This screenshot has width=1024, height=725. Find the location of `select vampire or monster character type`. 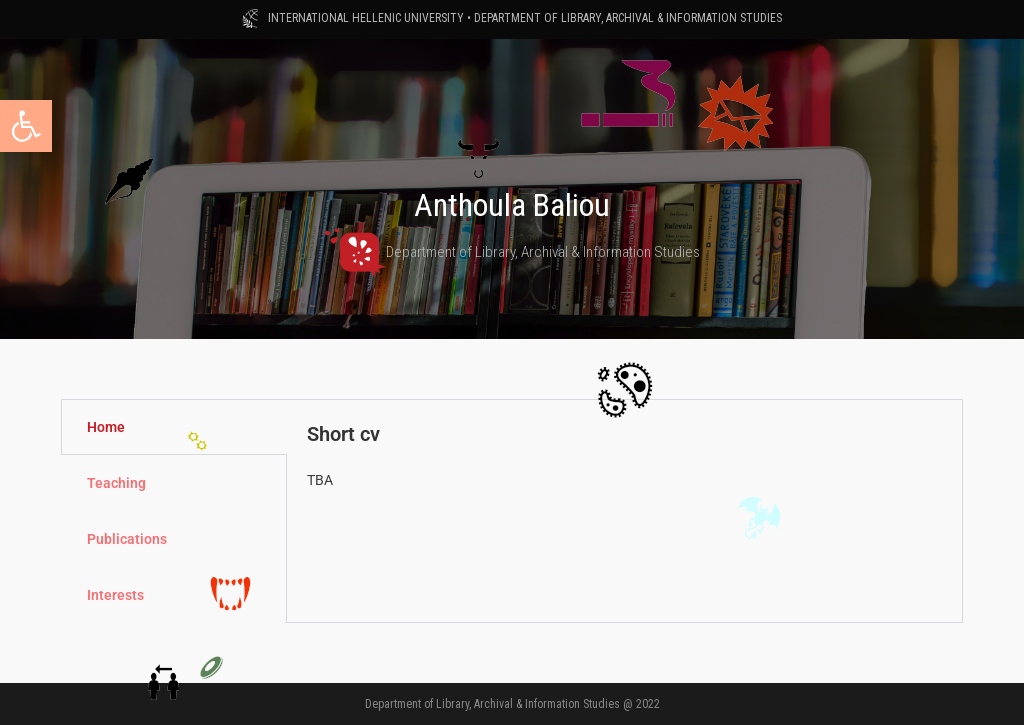

select vampire or monster character type is located at coordinates (230, 593).